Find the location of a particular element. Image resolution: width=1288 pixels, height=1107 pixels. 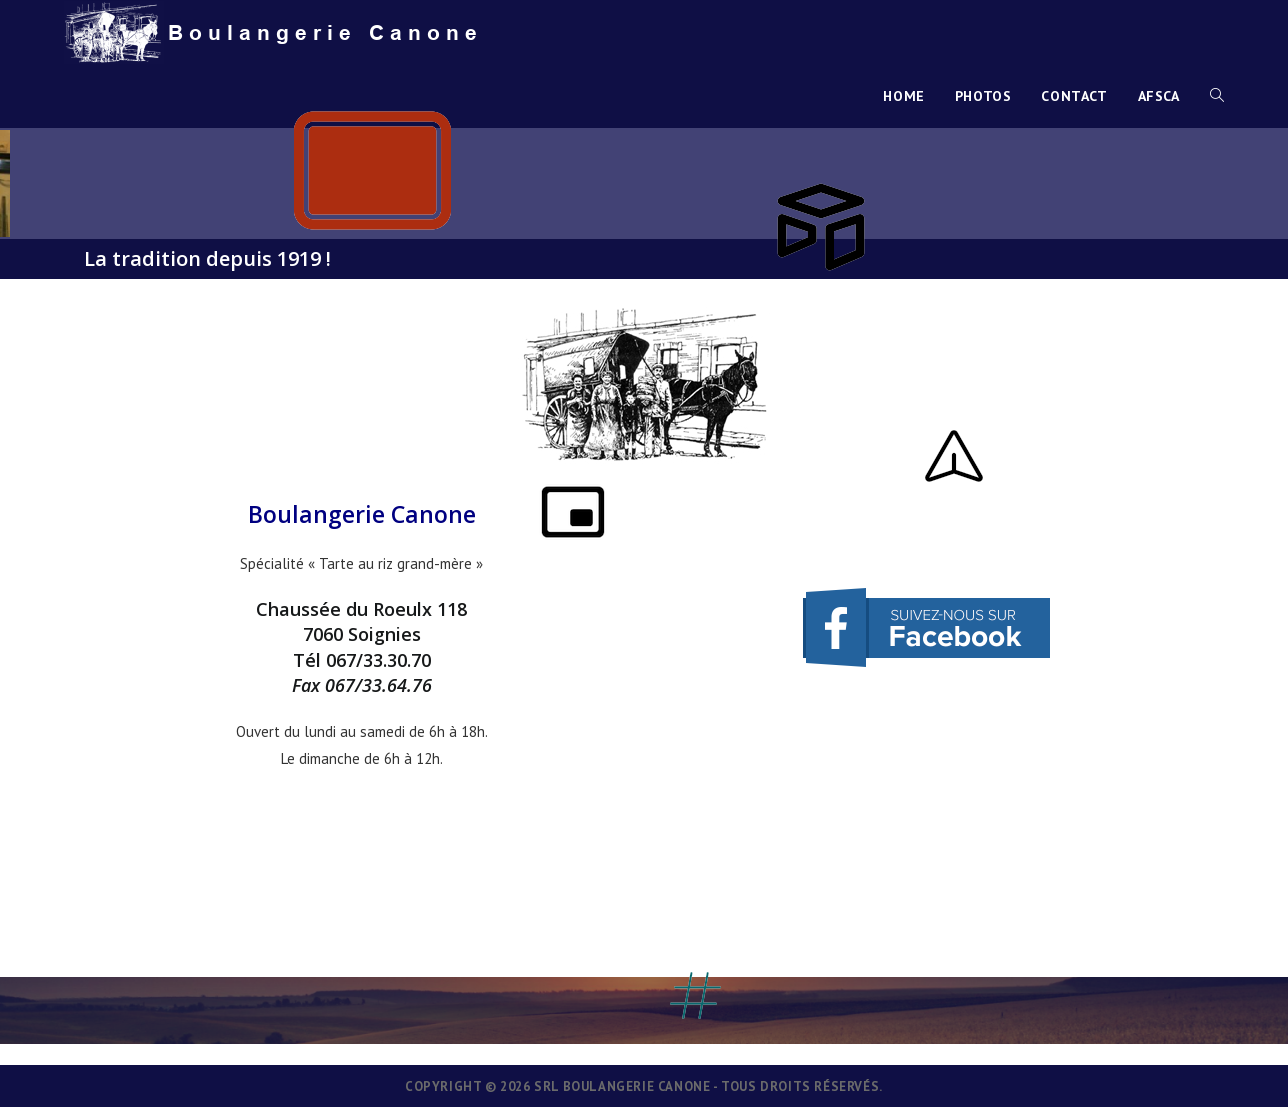

enable picture-in-picture mode is located at coordinates (573, 512).